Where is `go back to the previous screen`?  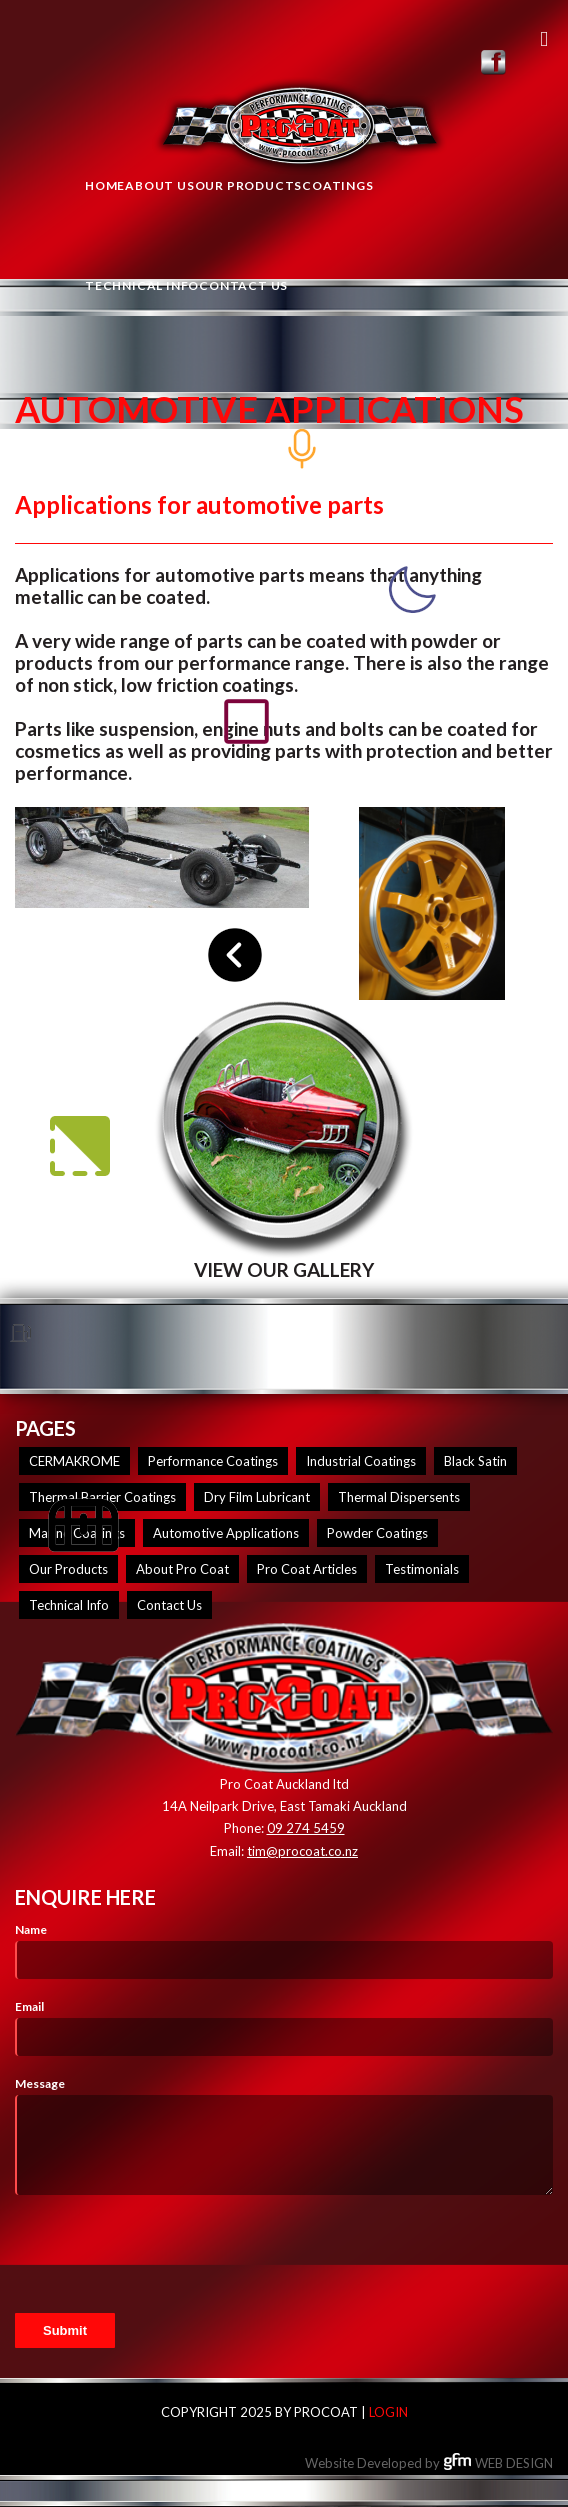 go back to the previous screen is located at coordinates (235, 955).